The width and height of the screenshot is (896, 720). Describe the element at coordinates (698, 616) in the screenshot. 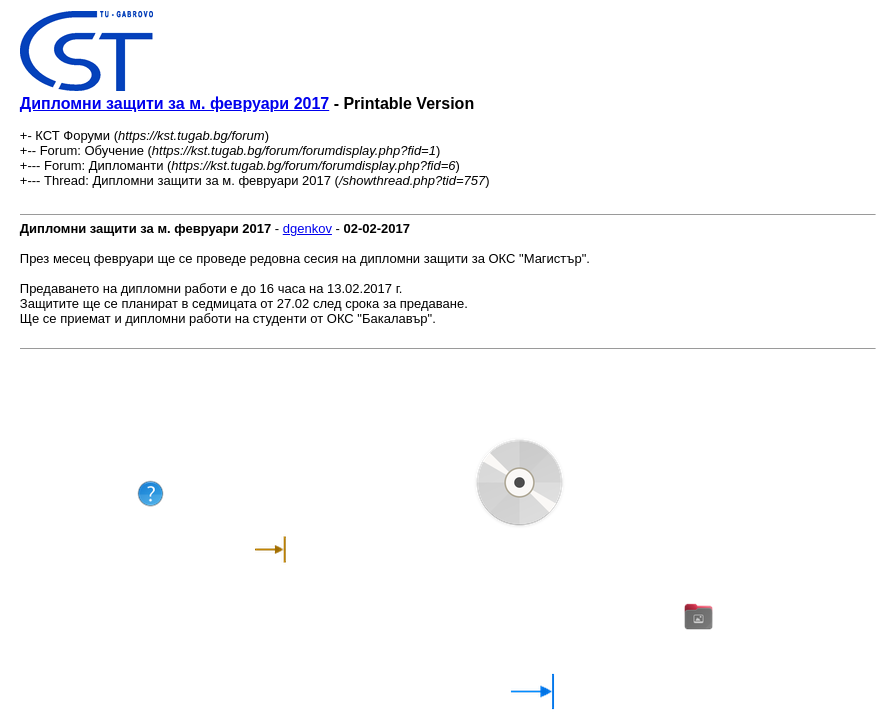

I see `open your pictures folder` at that location.